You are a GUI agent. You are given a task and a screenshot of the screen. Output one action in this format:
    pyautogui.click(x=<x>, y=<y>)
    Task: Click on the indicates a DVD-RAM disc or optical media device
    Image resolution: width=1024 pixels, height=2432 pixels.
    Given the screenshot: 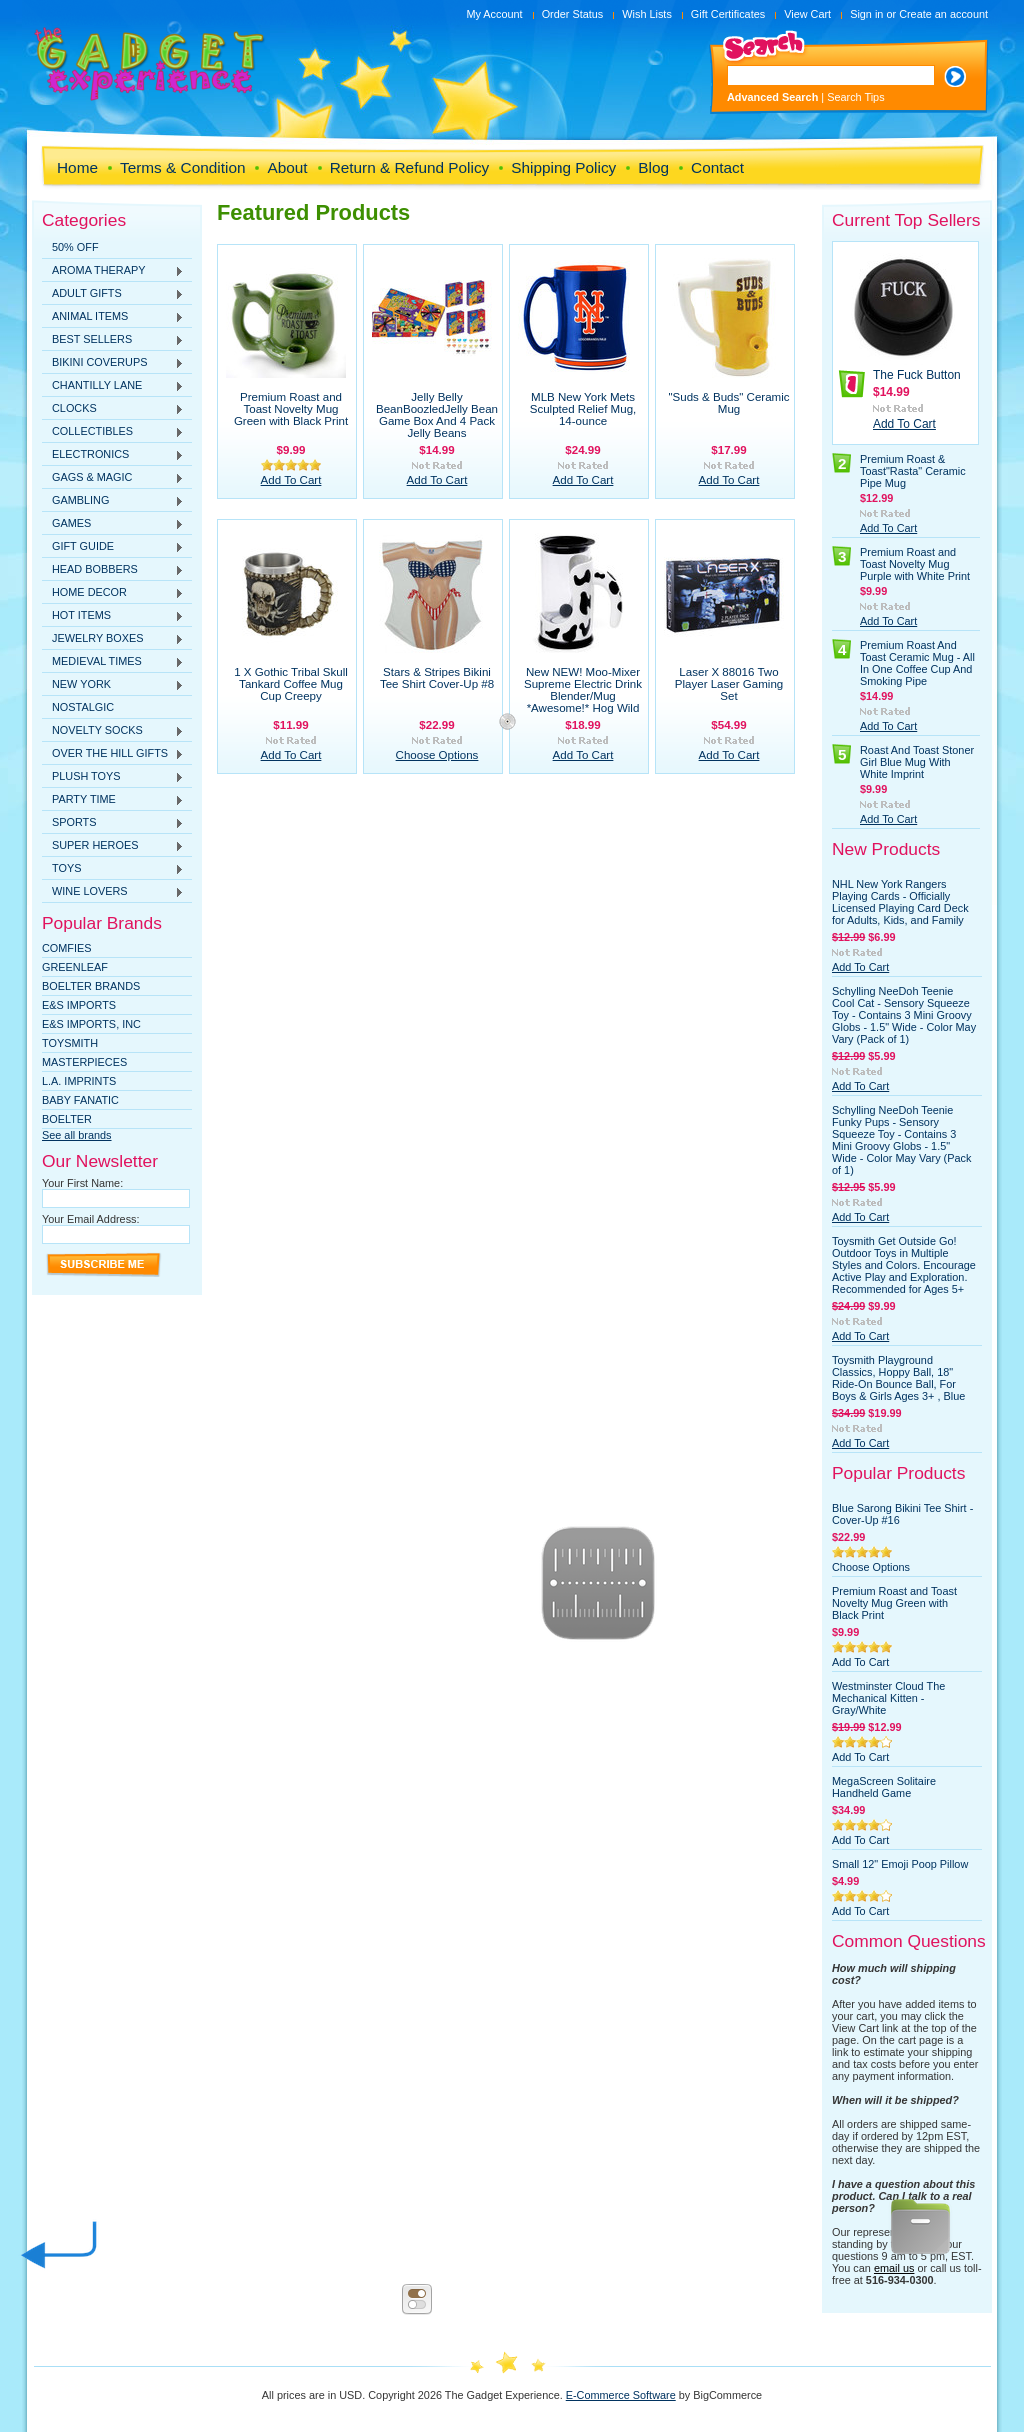 What is the action you would take?
    pyautogui.click(x=507, y=721)
    